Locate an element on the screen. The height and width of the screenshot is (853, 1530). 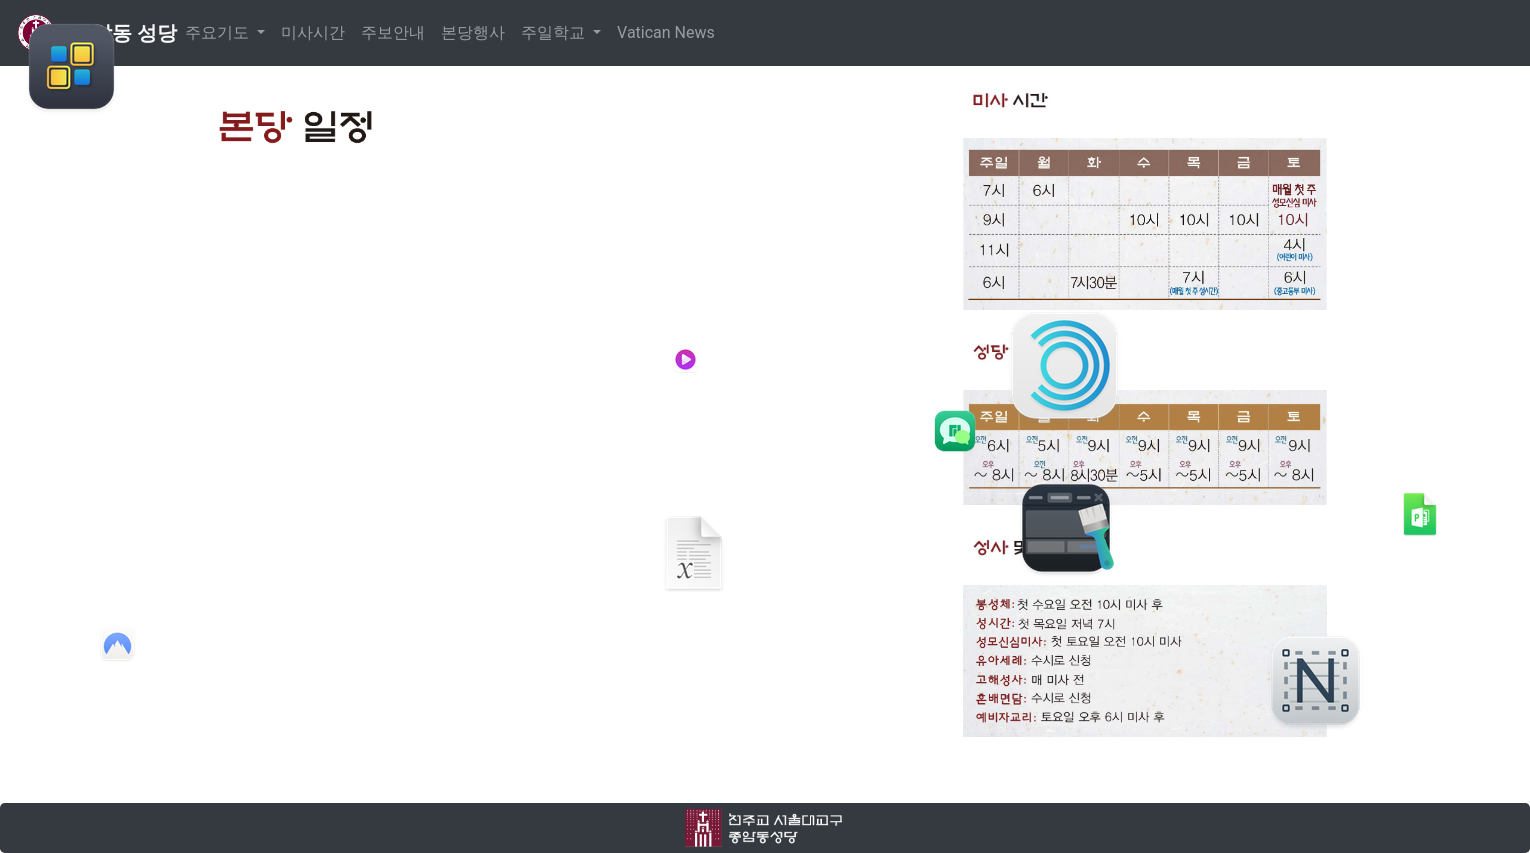
open alvr virtual reality streaming app is located at coordinates (1064, 365).